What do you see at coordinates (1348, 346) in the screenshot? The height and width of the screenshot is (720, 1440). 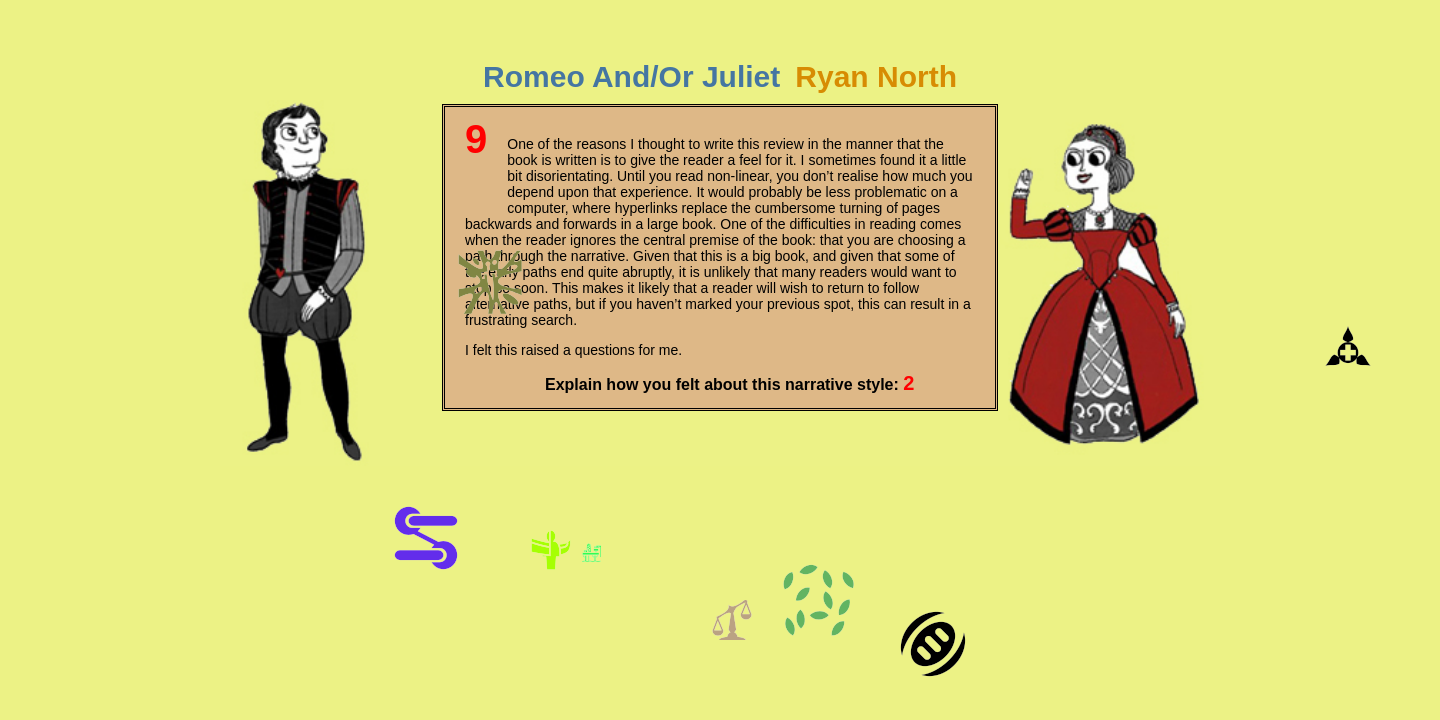 I see `indicates advanced or level three achievement status` at bounding box center [1348, 346].